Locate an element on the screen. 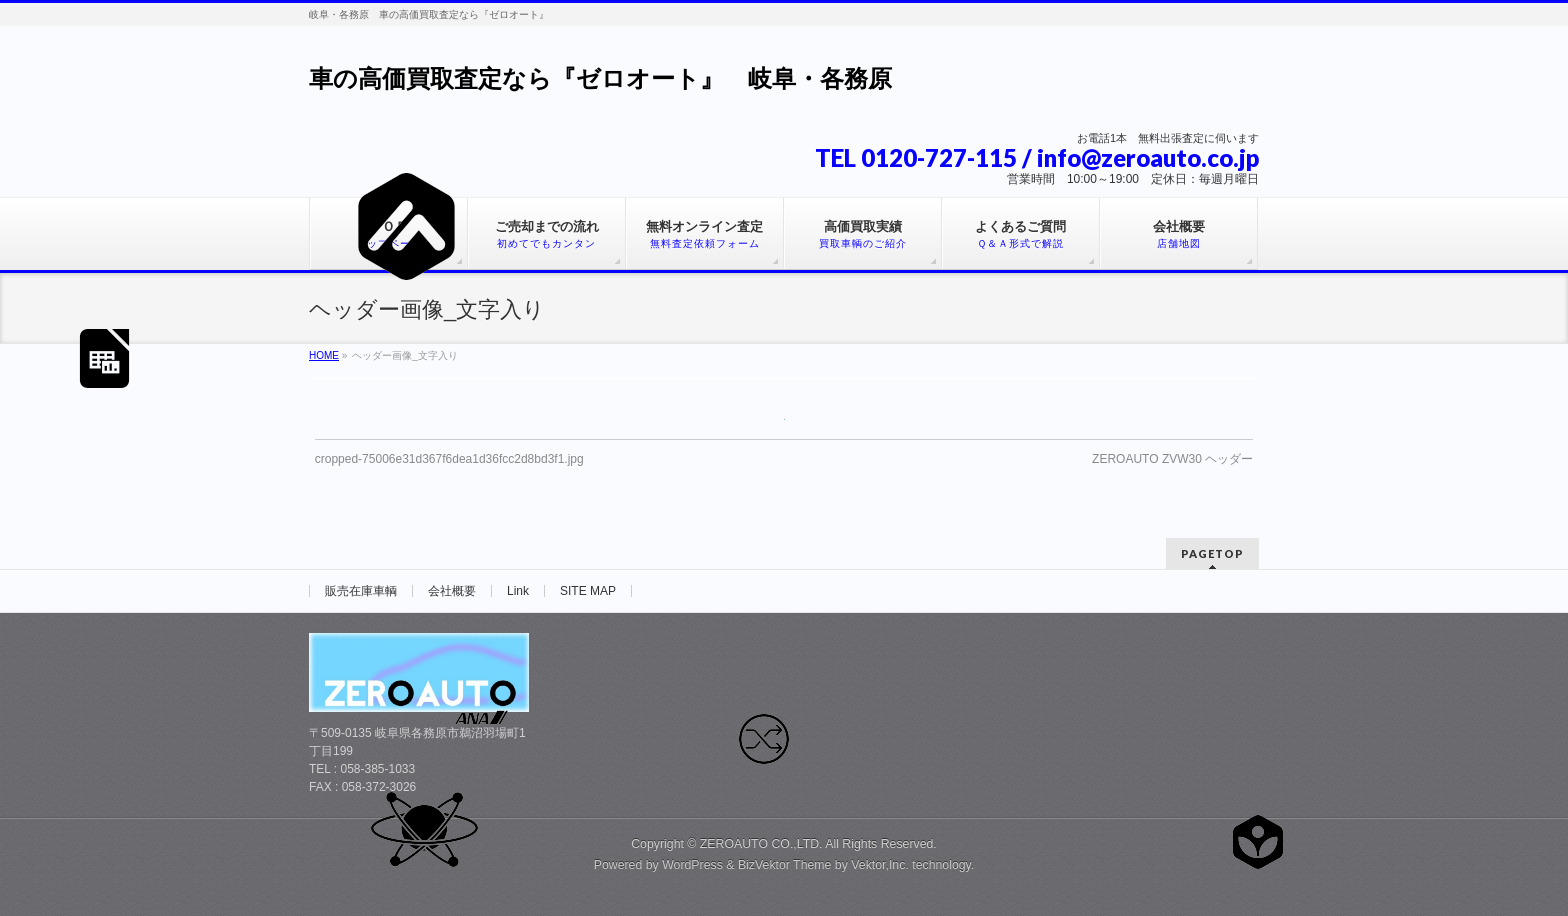 The height and width of the screenshot is (916, 1568). open Matillion data integration platform is located at coordinates (406, 226).